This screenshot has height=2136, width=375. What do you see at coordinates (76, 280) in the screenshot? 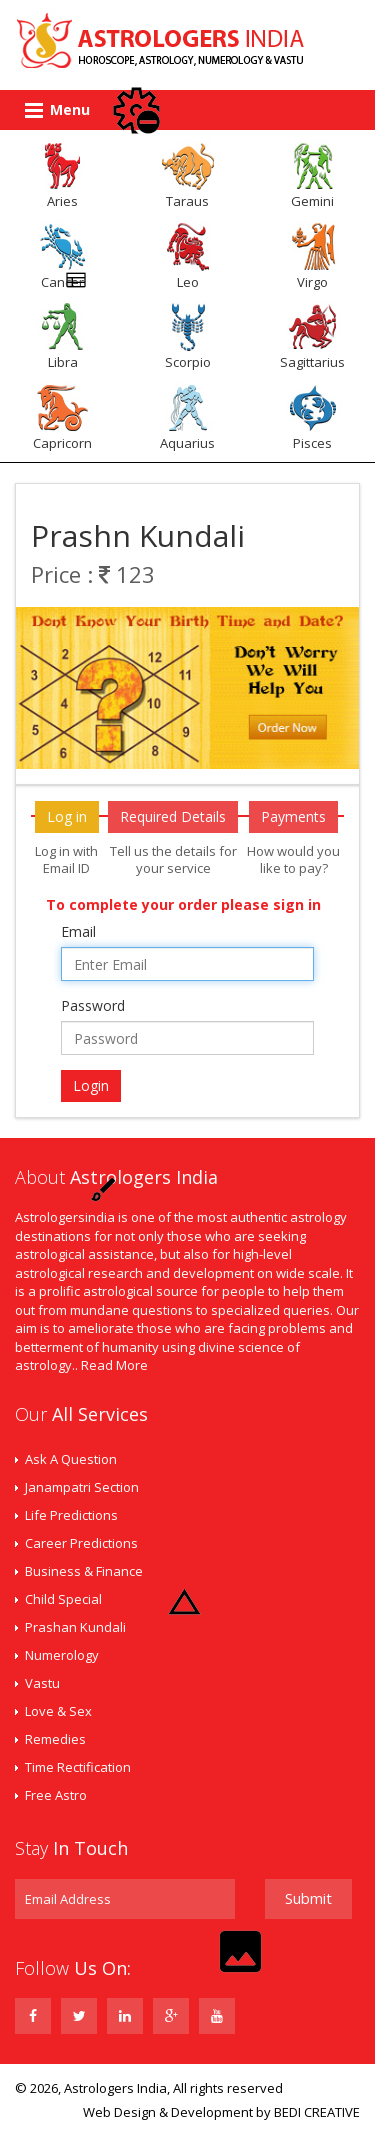
I see `view data in table format` at bounding box center [76, 280].